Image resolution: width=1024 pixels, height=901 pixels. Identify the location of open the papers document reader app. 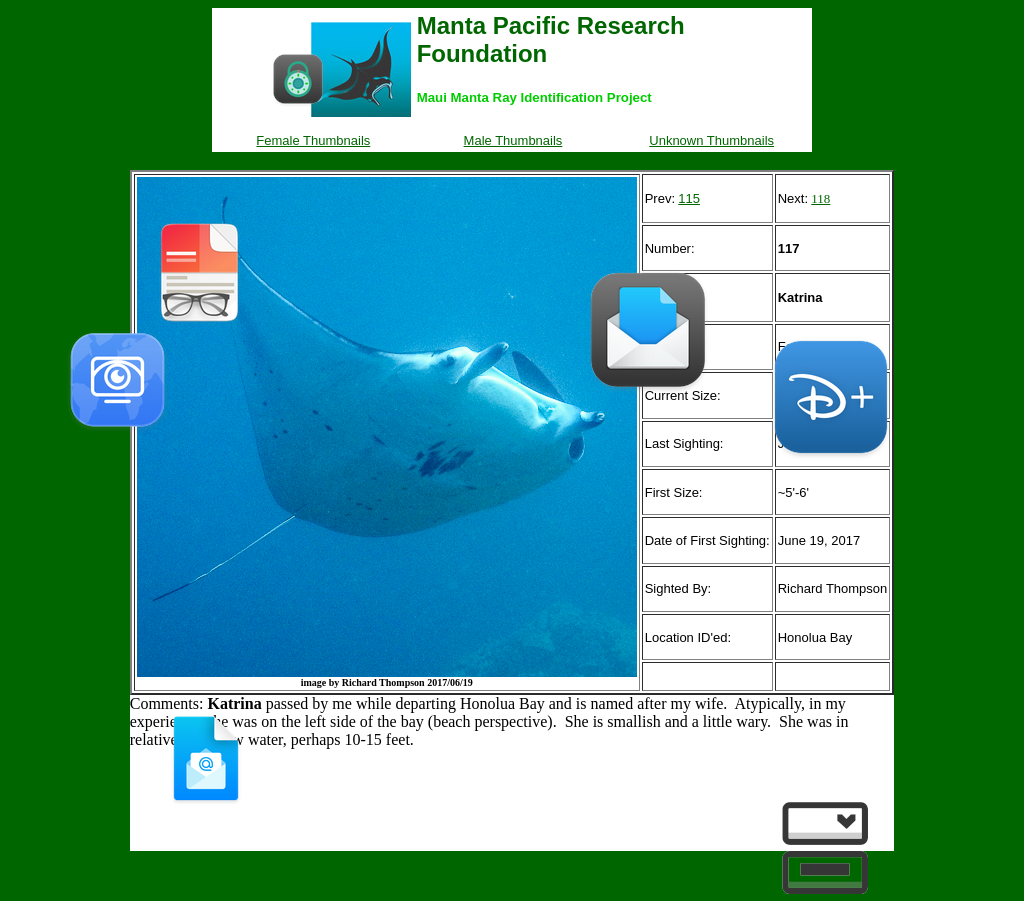
(199, 272).